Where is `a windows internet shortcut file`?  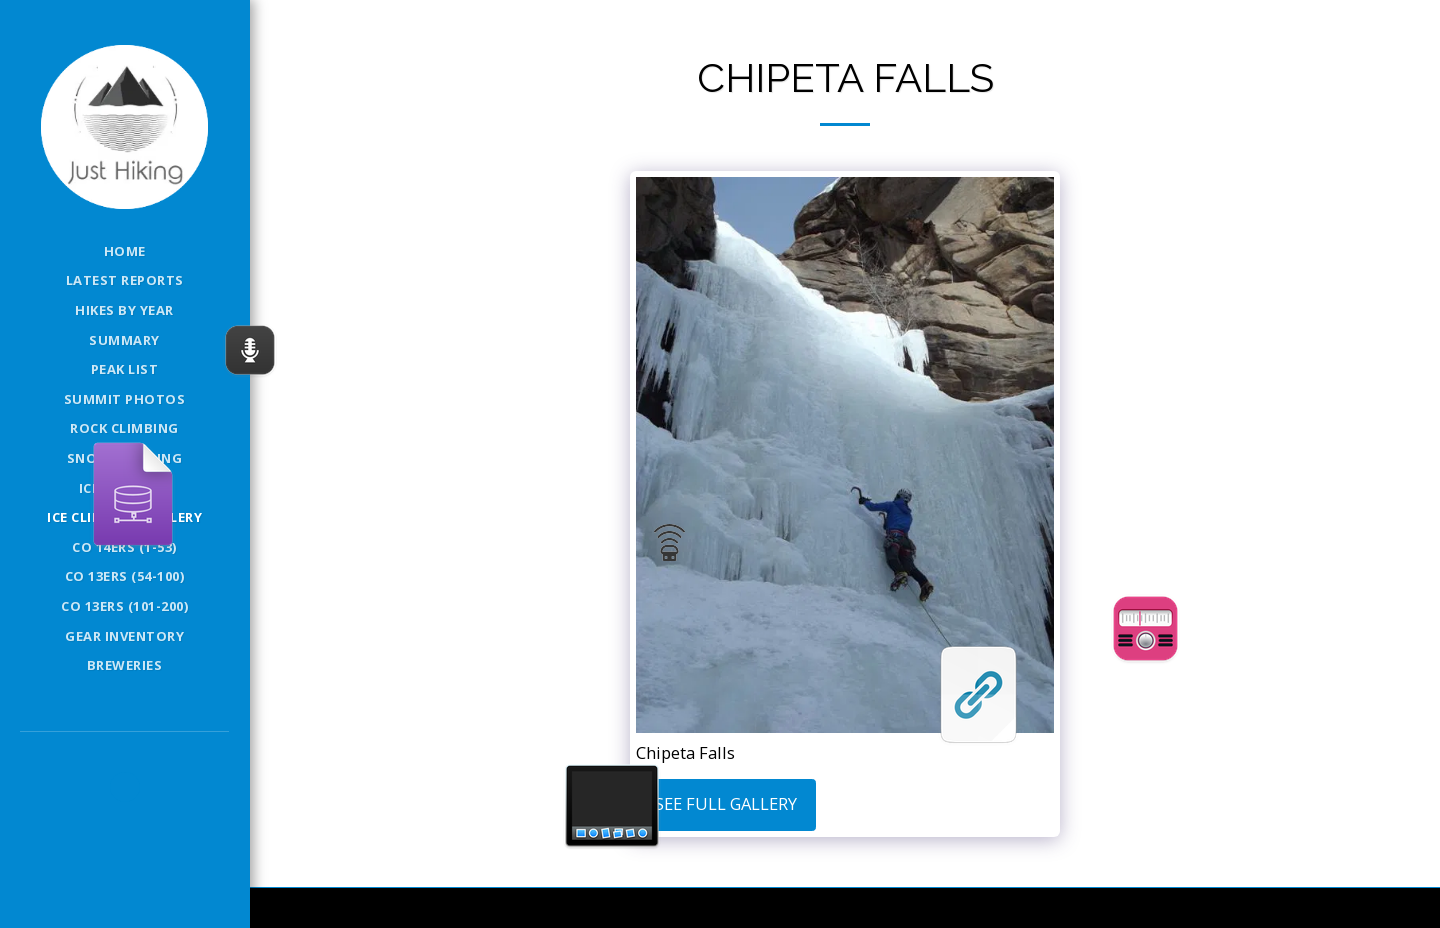
a windows internet shortcut file is located at coordinates (978, 694).